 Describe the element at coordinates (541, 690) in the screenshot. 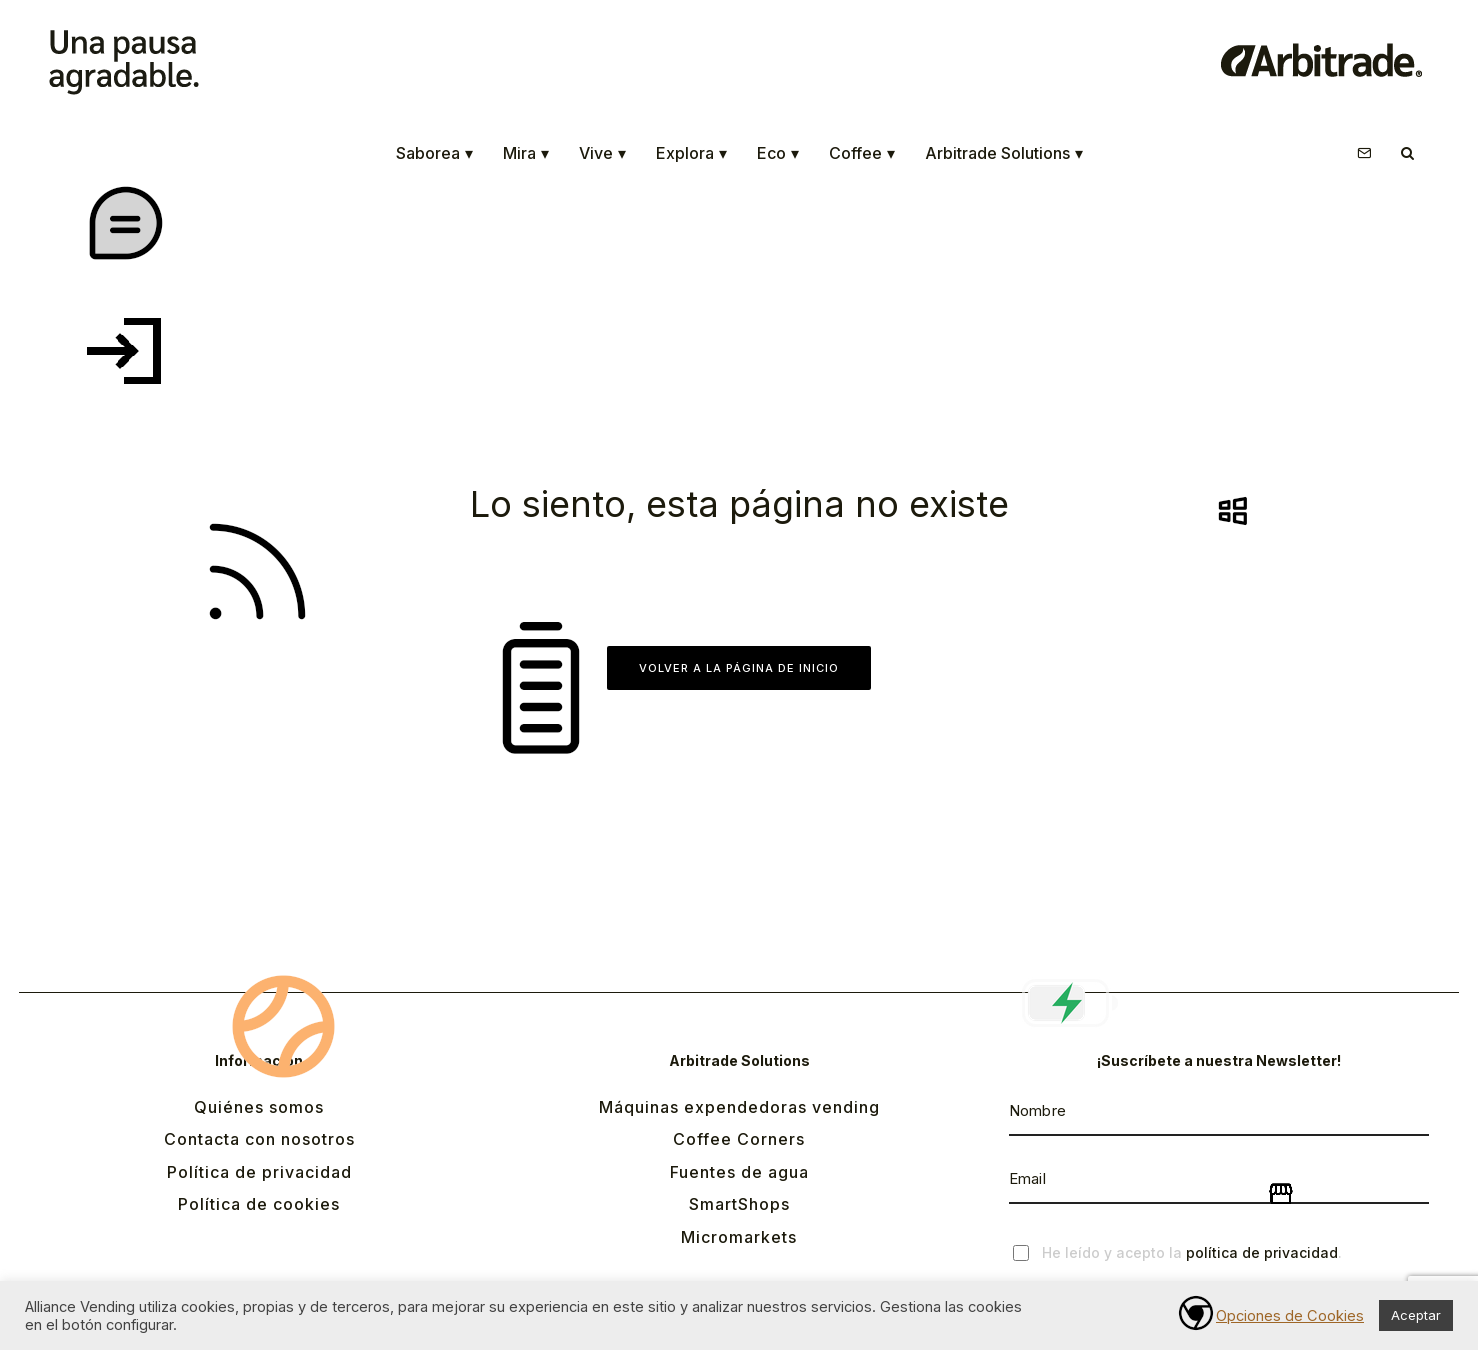

I see `battery fully charged` at that location.